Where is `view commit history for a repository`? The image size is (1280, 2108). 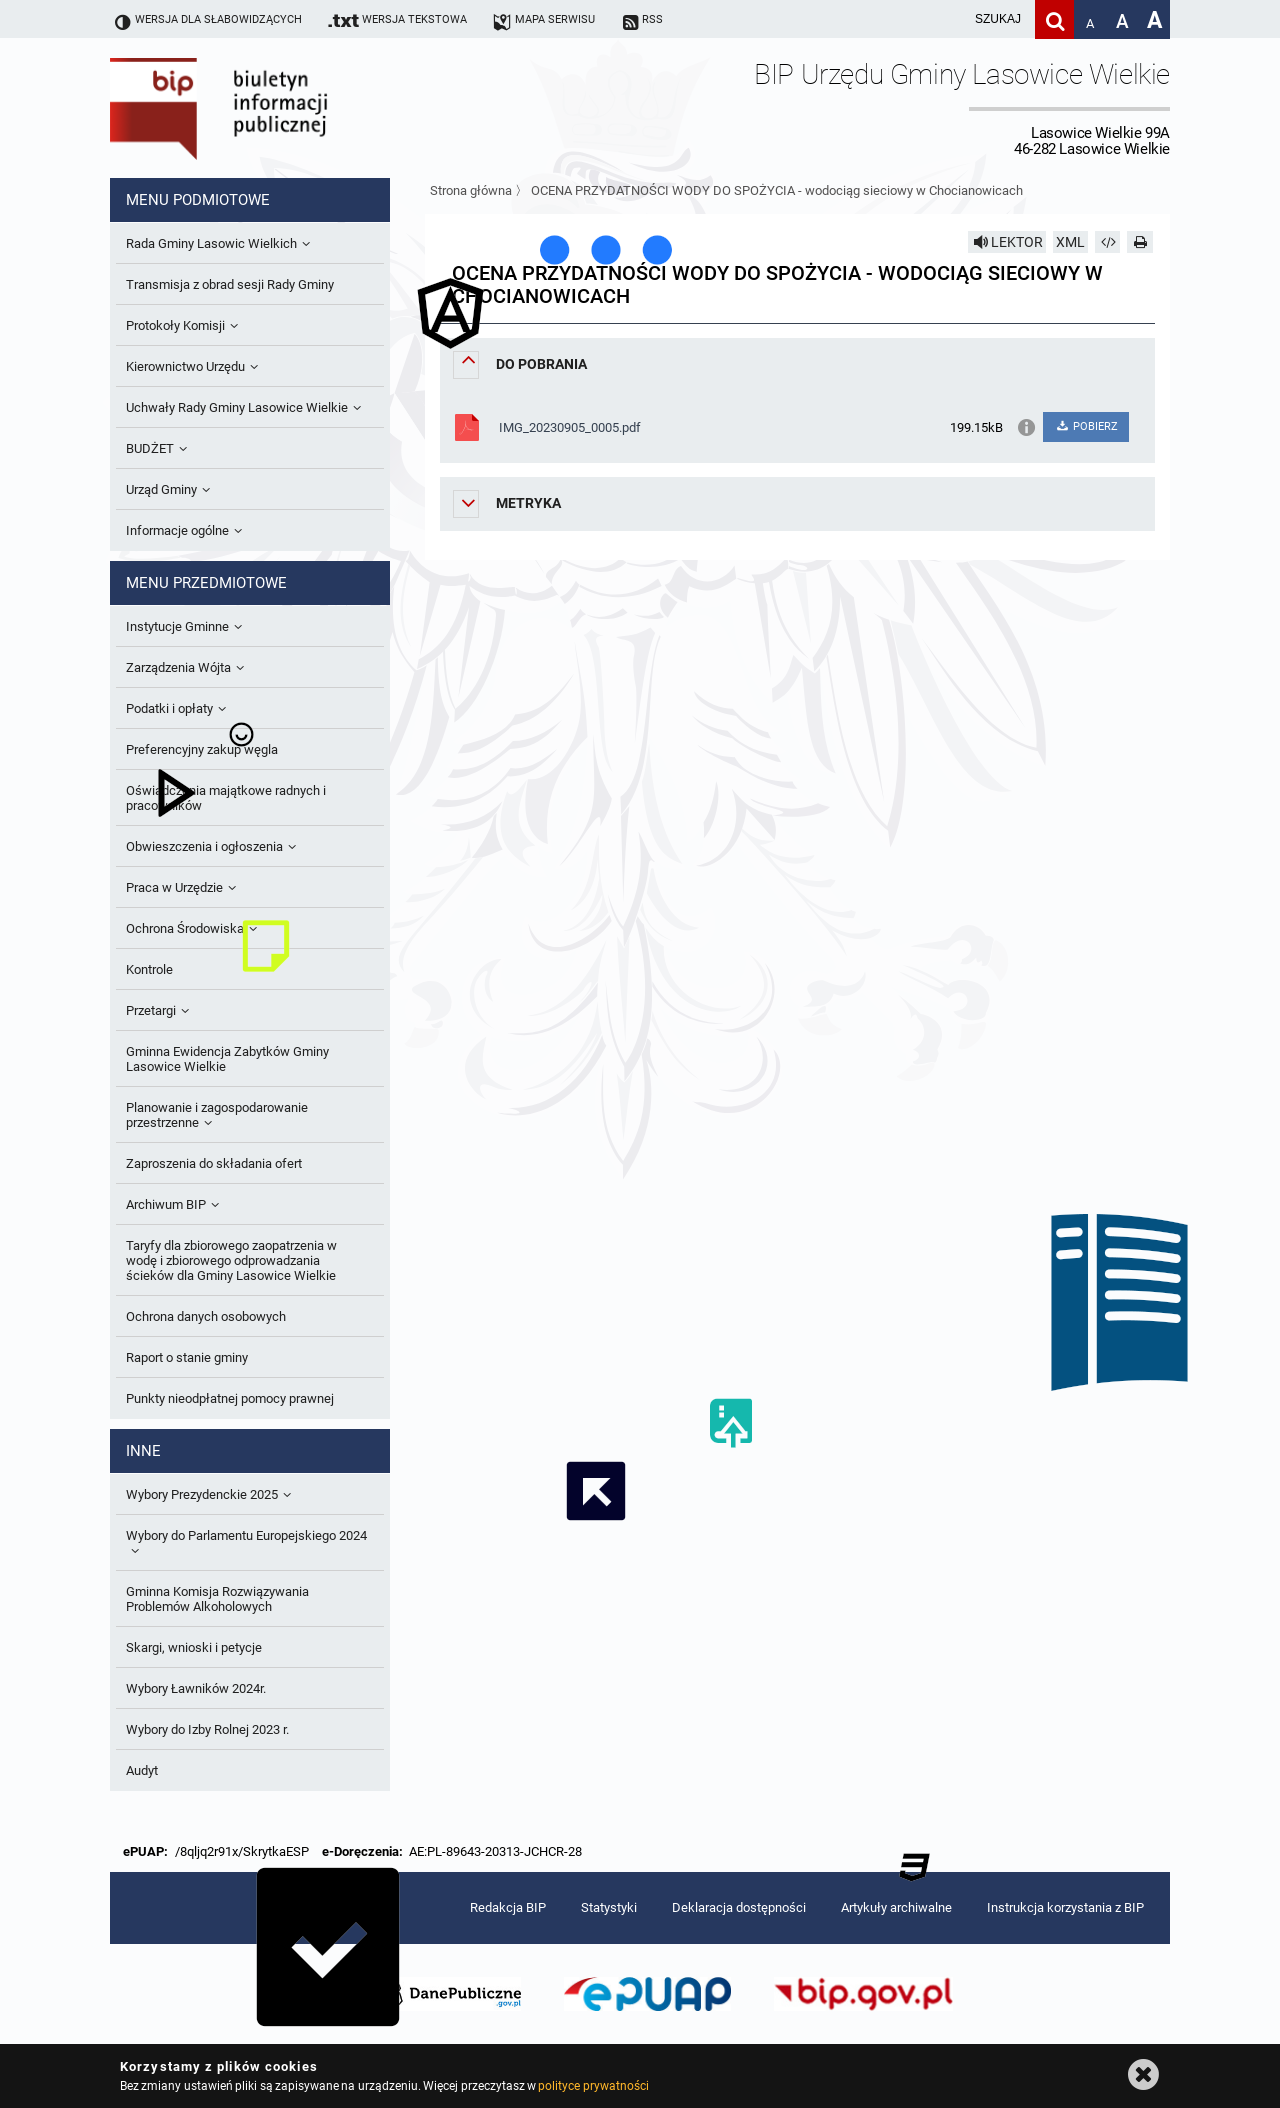
view commit history for a repository is located at coordinates (731, 1422).